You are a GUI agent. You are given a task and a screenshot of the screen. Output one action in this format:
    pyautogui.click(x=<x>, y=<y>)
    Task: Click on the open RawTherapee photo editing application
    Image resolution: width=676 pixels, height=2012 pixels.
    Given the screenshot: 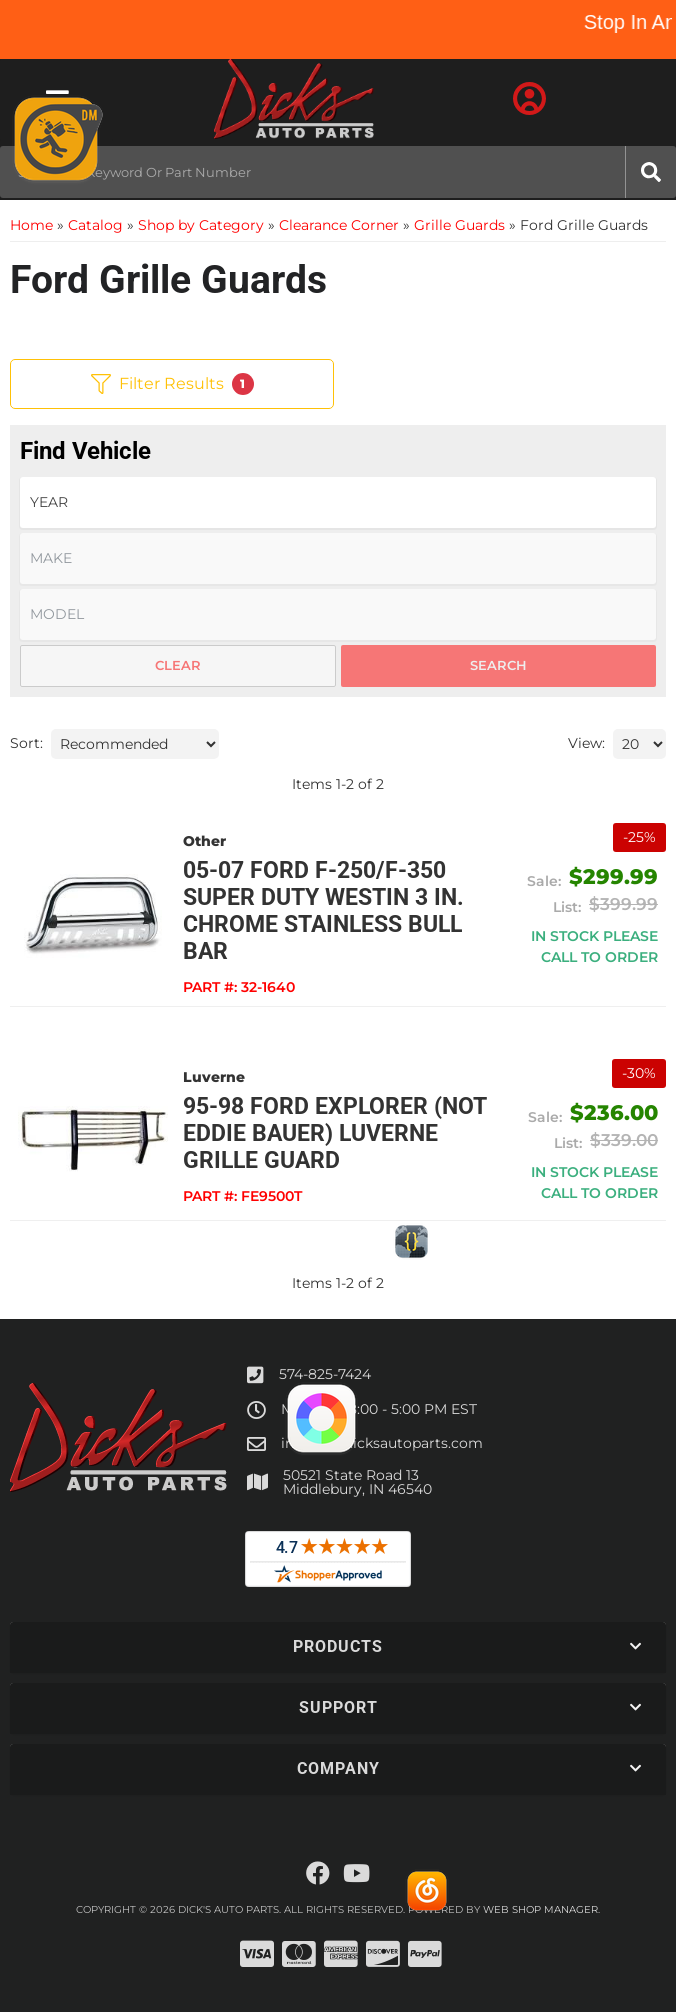 What is the action you would take?
    pyautogui.click(x=321, y=1418)
    